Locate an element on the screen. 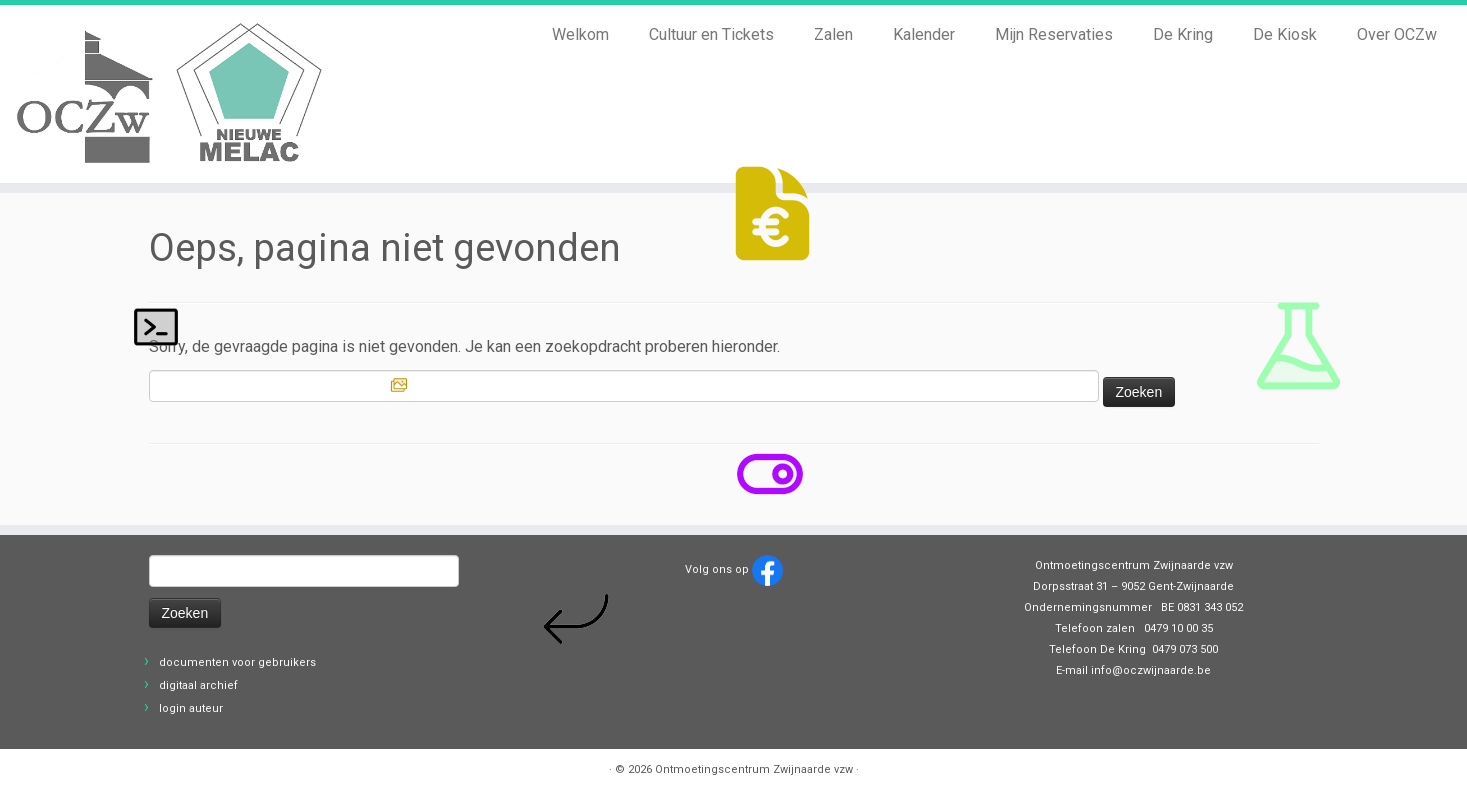 The image size is (1467, 801). view photo gallery or image library is located at coordinates (399, 385).